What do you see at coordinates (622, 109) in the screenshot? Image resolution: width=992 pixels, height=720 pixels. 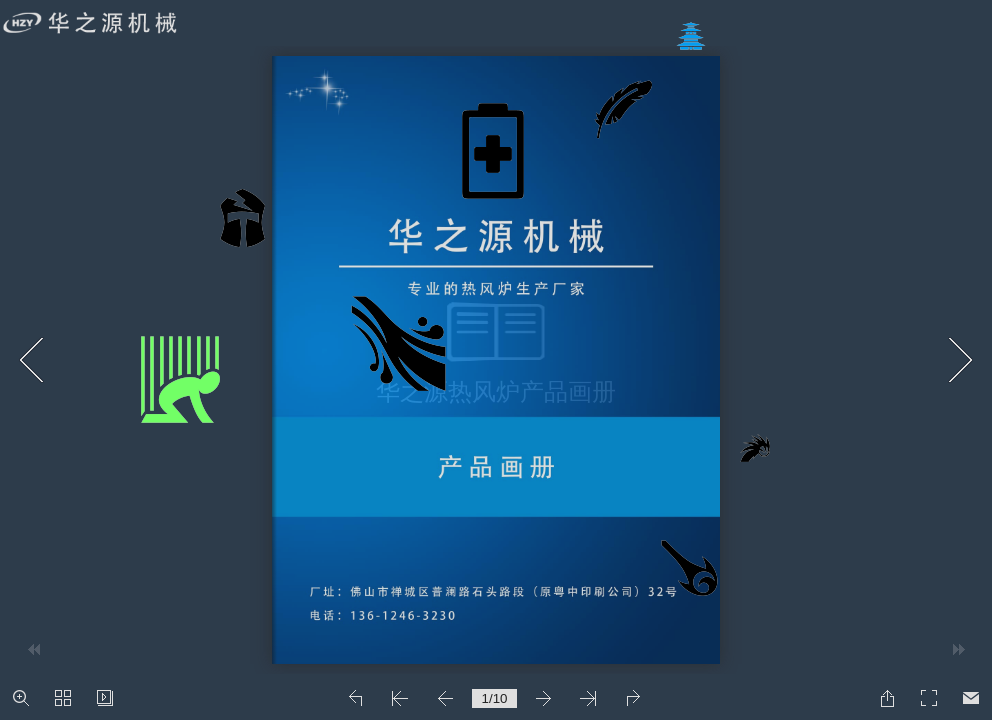 I see `compose a new message or post` at bounding box center [622, 109].